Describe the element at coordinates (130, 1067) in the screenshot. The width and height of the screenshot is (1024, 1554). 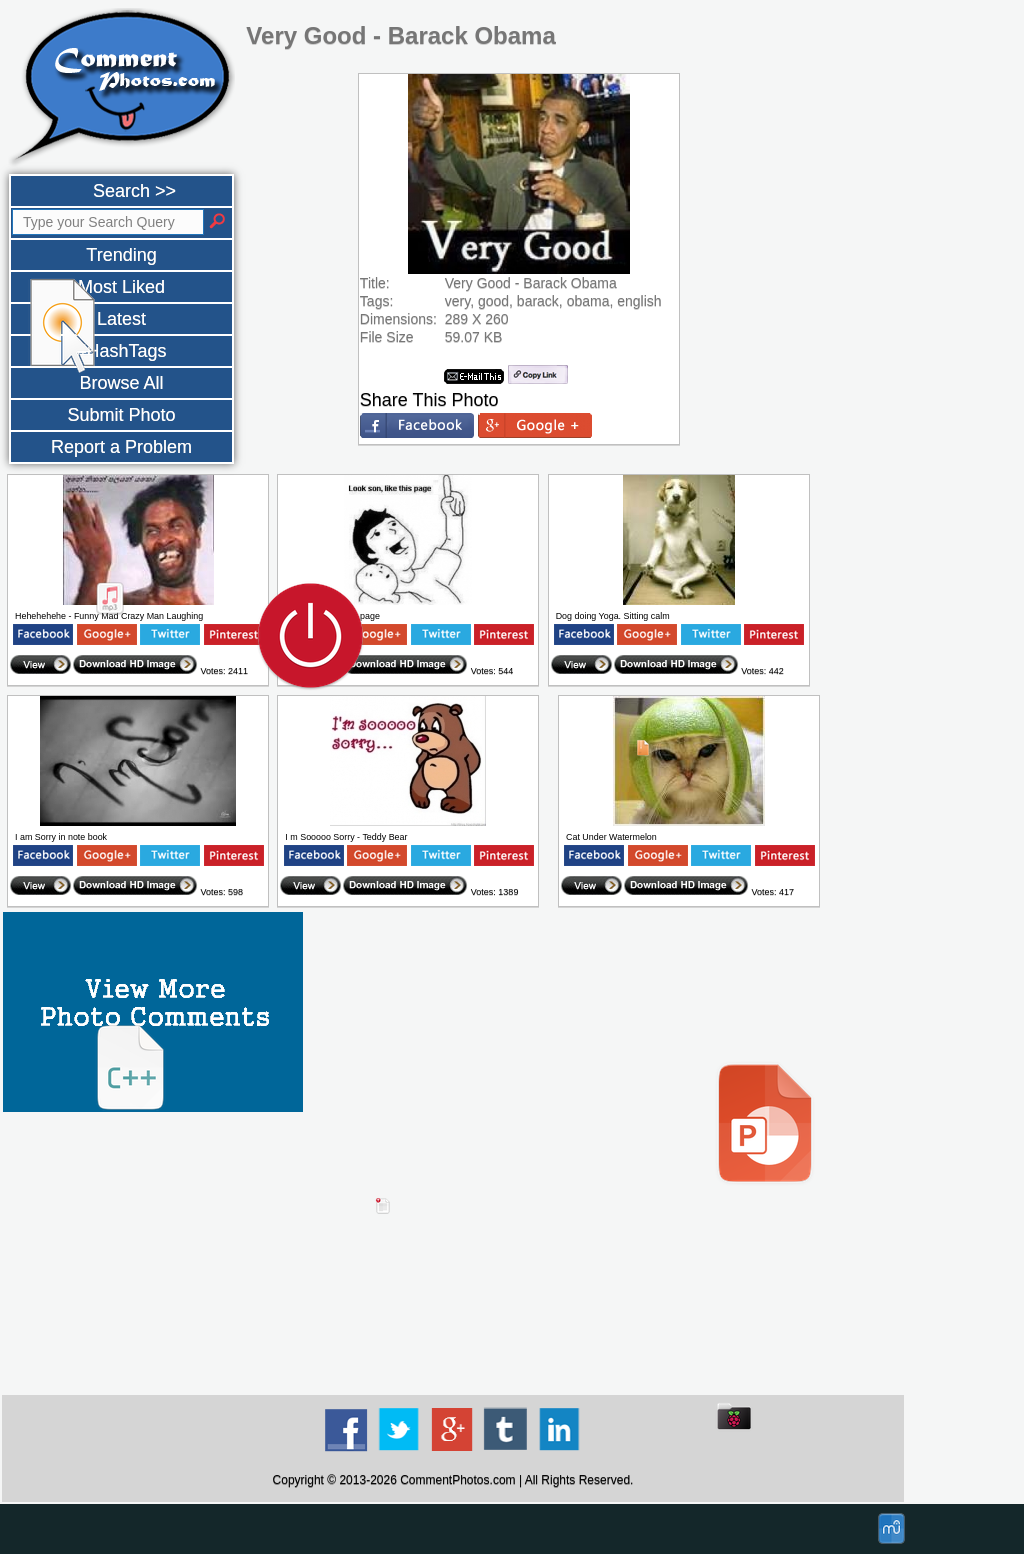
I see `a C++ source code file` at that location.